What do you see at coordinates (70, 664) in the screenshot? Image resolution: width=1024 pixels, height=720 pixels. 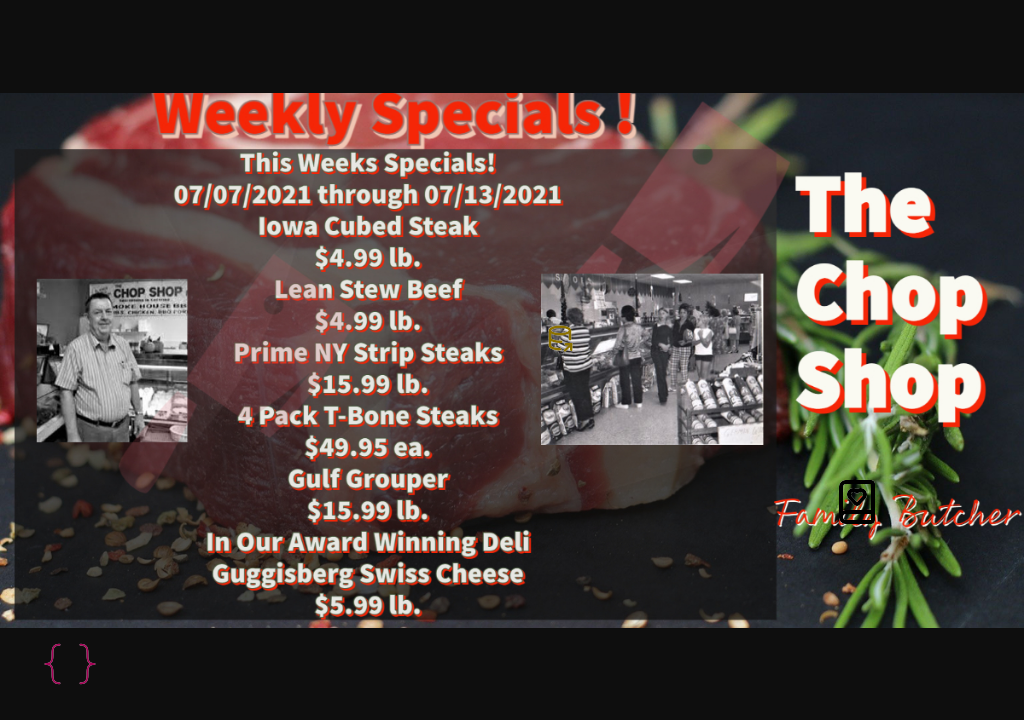 I see `access code or developer settings` at bounding box center [70, 664].